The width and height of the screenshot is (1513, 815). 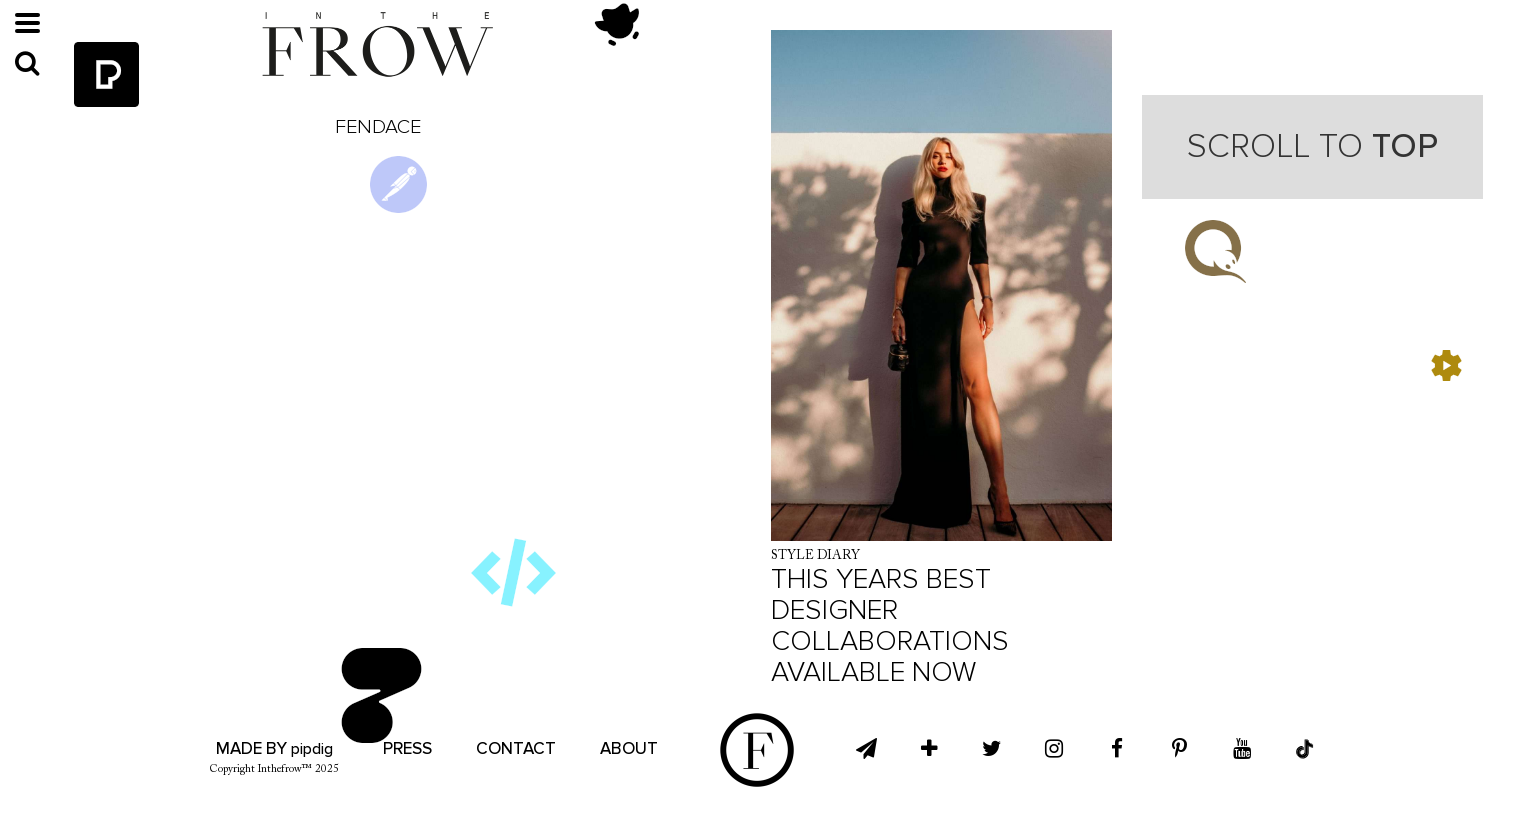 I want to click on open the Pexels app or website, so click(x=106, y=74).